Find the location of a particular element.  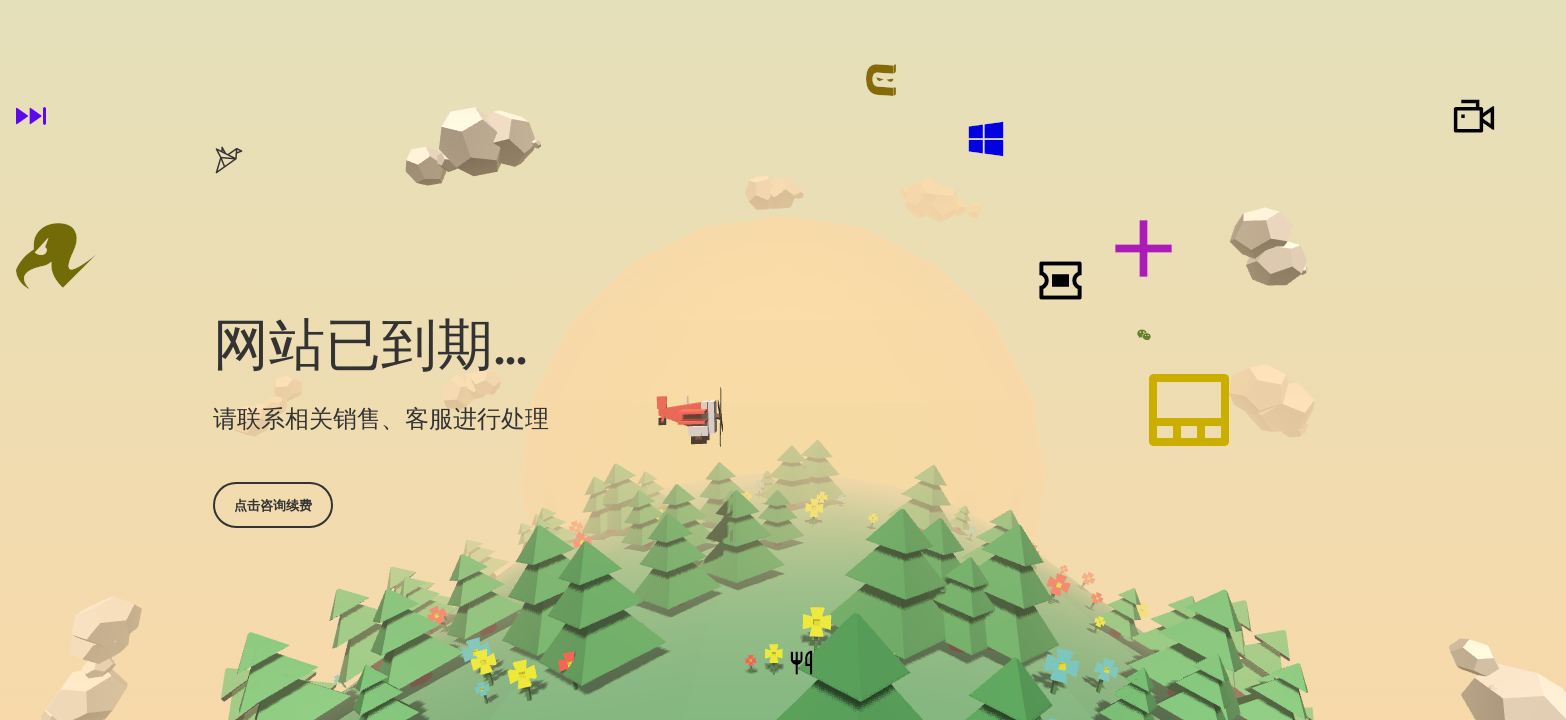

start recording a video is located at coordinates (1474, 118).